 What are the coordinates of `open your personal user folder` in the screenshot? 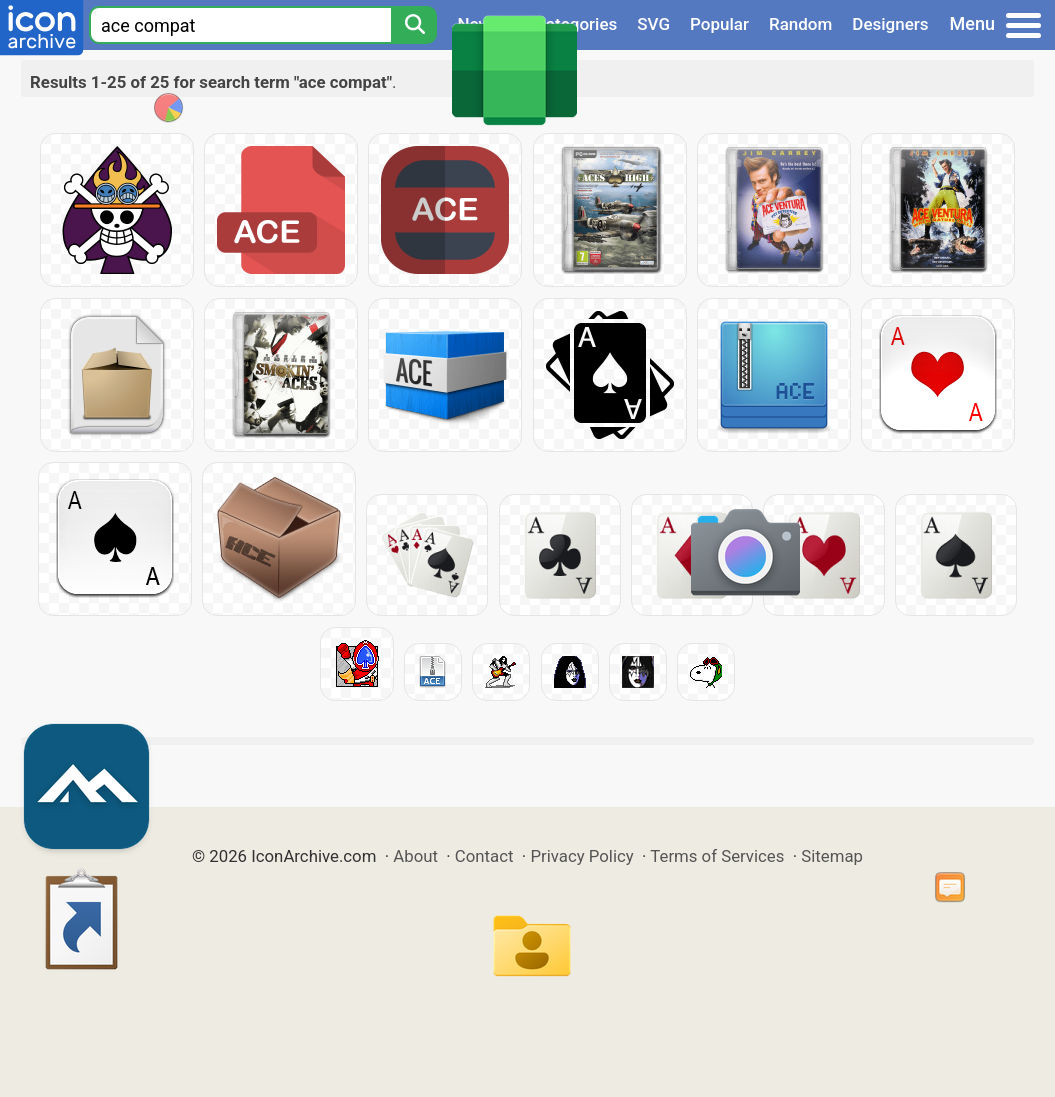 It's located at (532, 948).